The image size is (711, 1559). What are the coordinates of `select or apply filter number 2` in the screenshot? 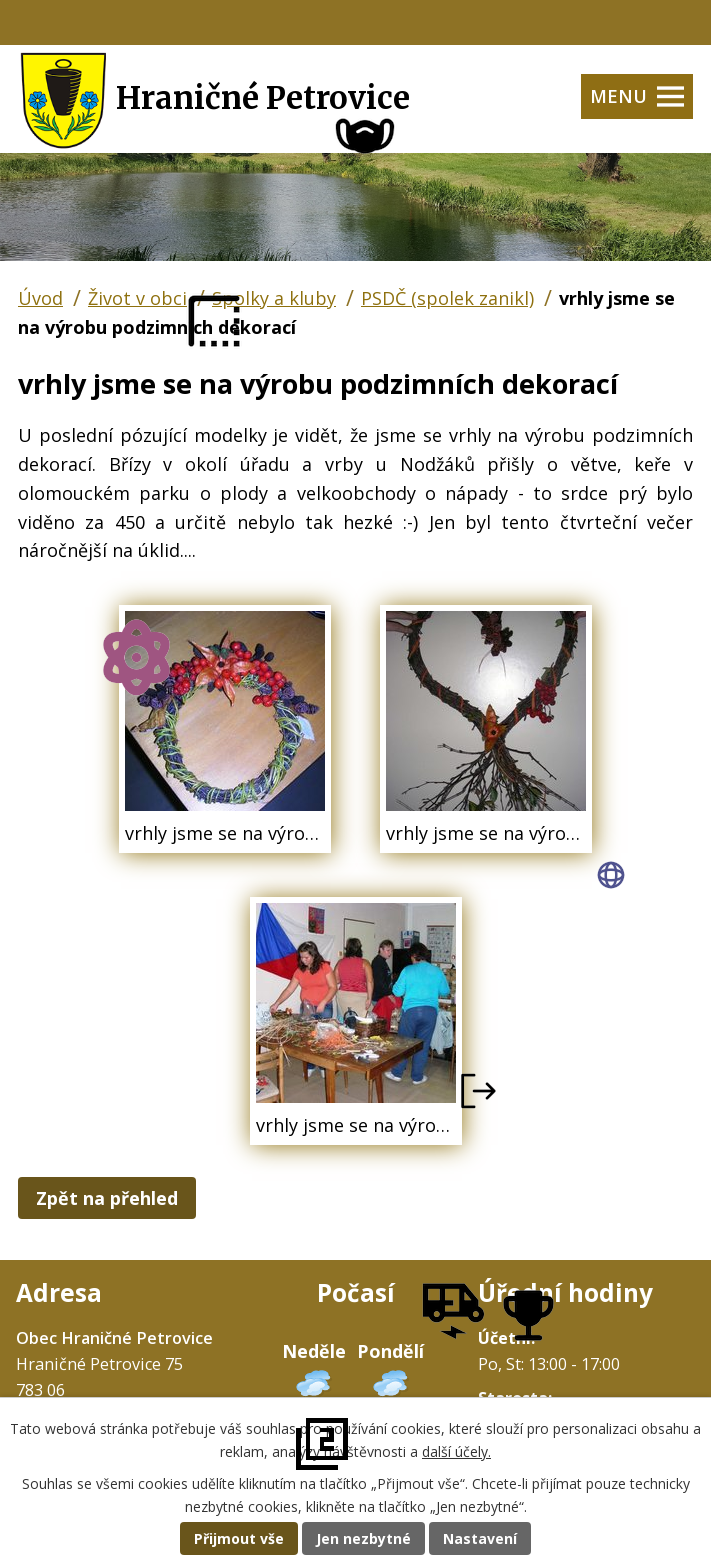 It's located at (322, 1444).